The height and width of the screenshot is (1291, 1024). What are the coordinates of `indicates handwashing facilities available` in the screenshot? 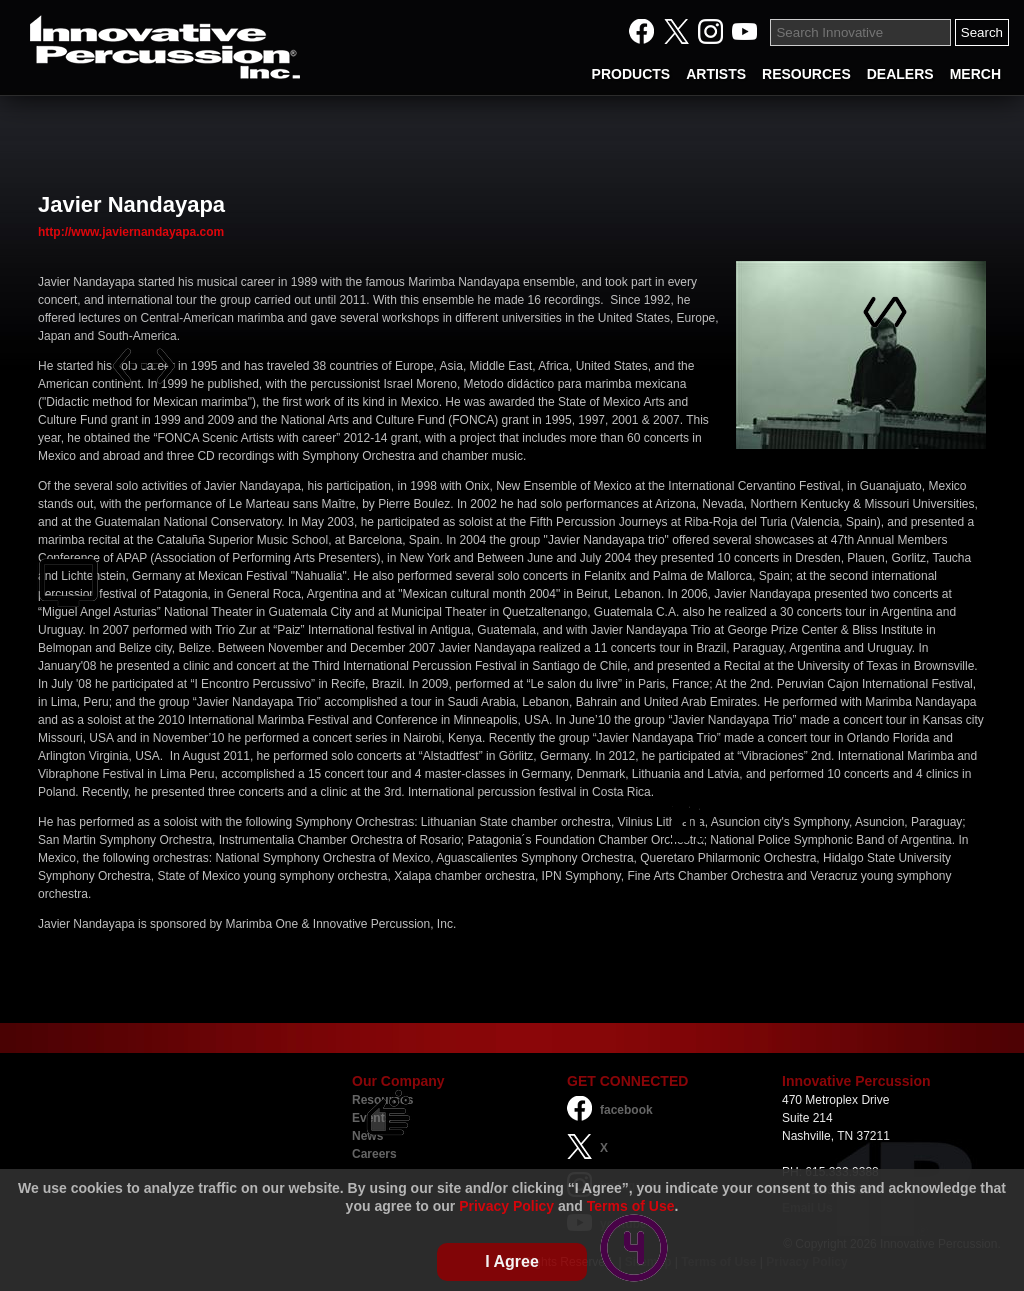 It's located at (389, 1112).